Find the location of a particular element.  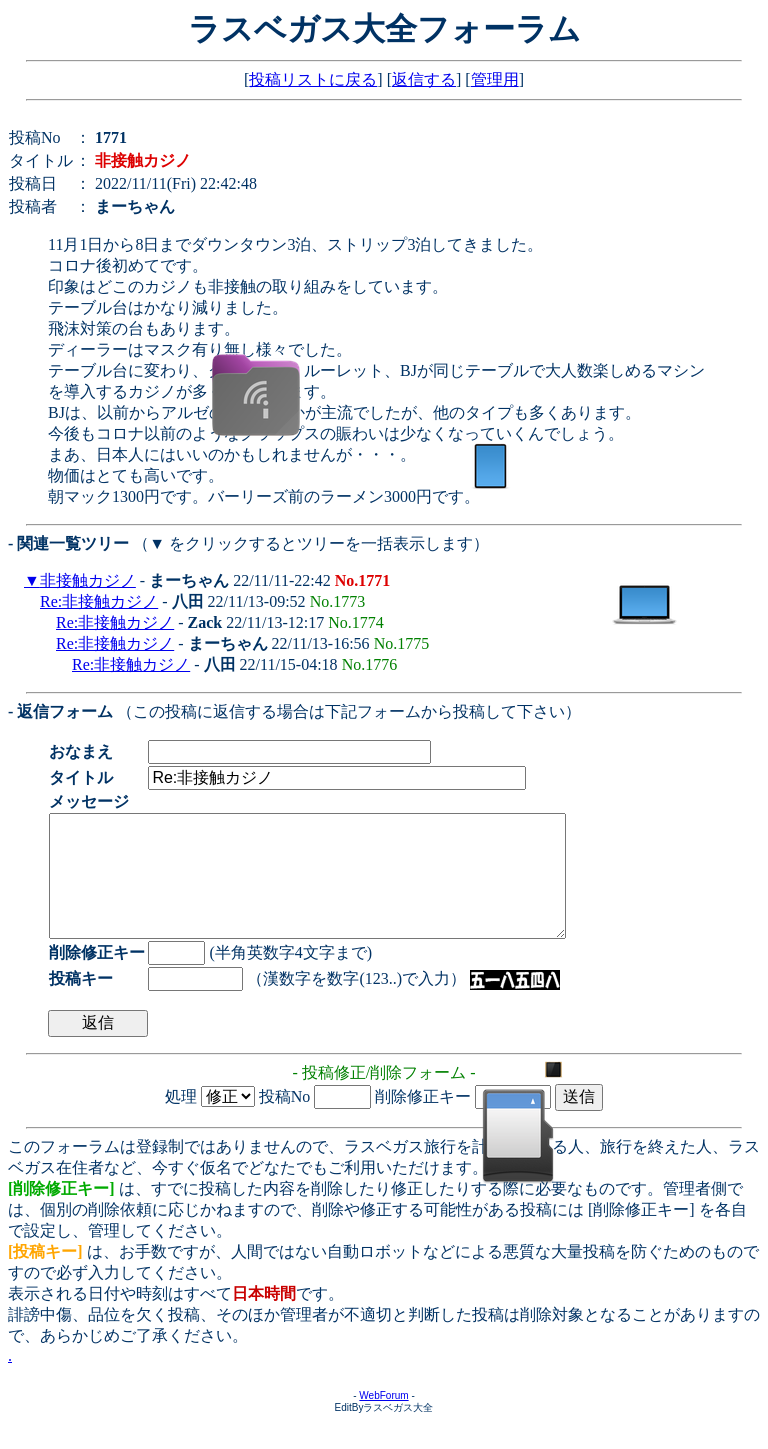

iPod nano device in orange is located at coordinates (553, 1069).